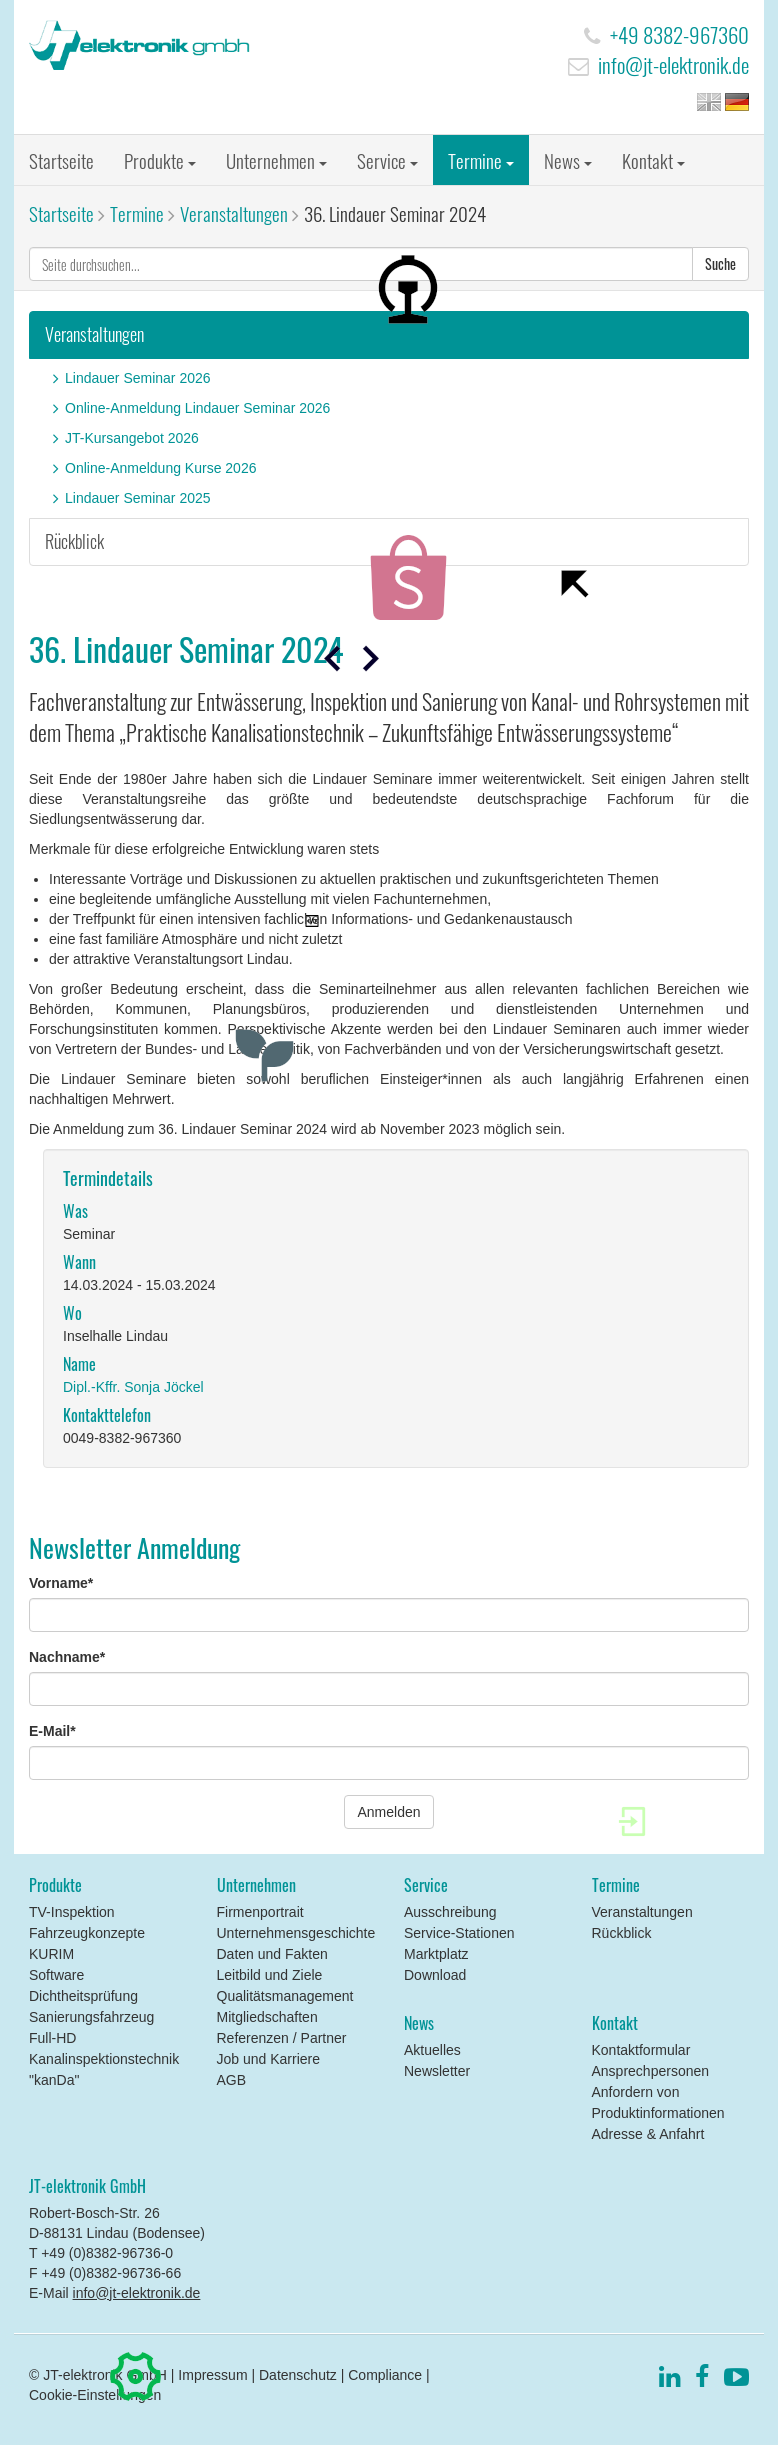 The image size is (778, 2445). Describe the element at coordinates (135, 2376) in the screenshot. I see `access settings or preferences` at that location.